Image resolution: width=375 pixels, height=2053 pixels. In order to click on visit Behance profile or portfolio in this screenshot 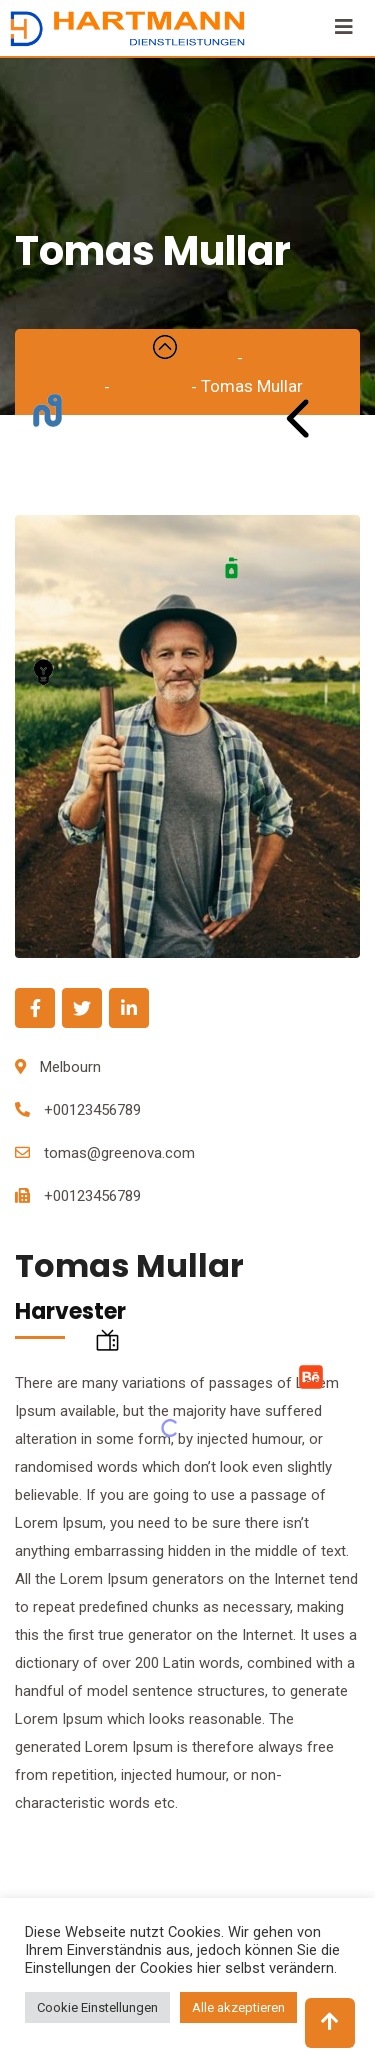, I will do `click(311, 1377)`.